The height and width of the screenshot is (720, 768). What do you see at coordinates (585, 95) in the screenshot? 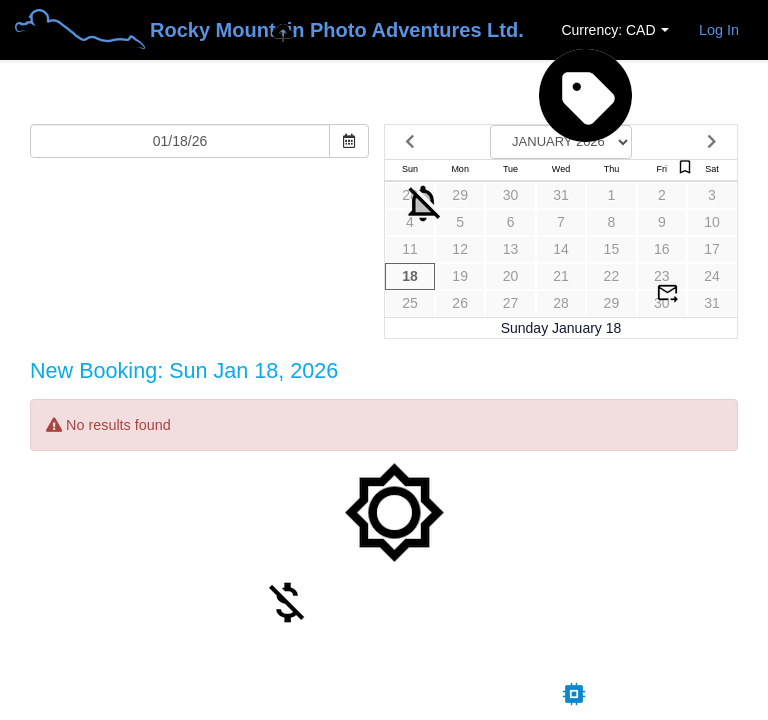
I see `view tagged items in your feed` at bounding box center [585, 95].